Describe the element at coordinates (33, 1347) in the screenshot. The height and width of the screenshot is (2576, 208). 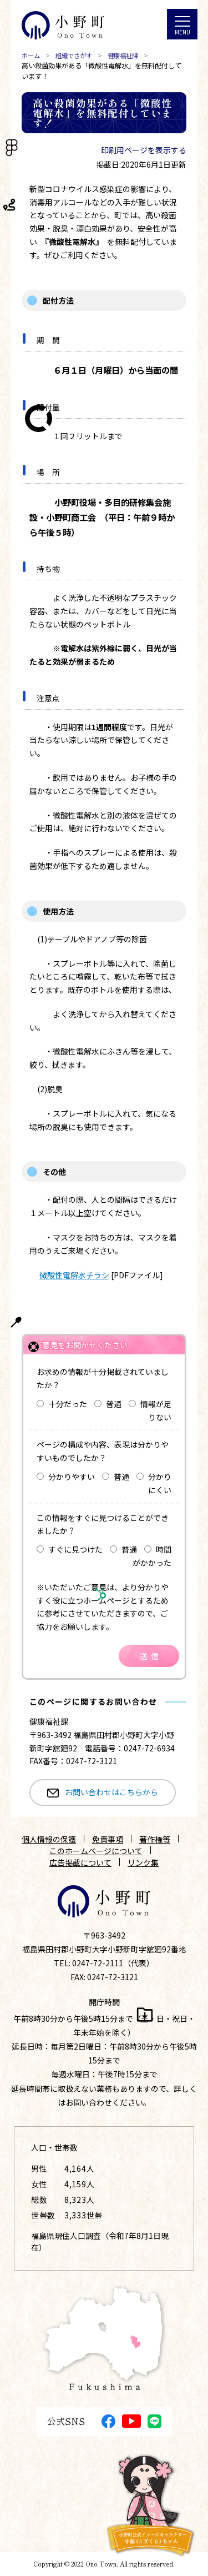
I see `access help or support` at that location.